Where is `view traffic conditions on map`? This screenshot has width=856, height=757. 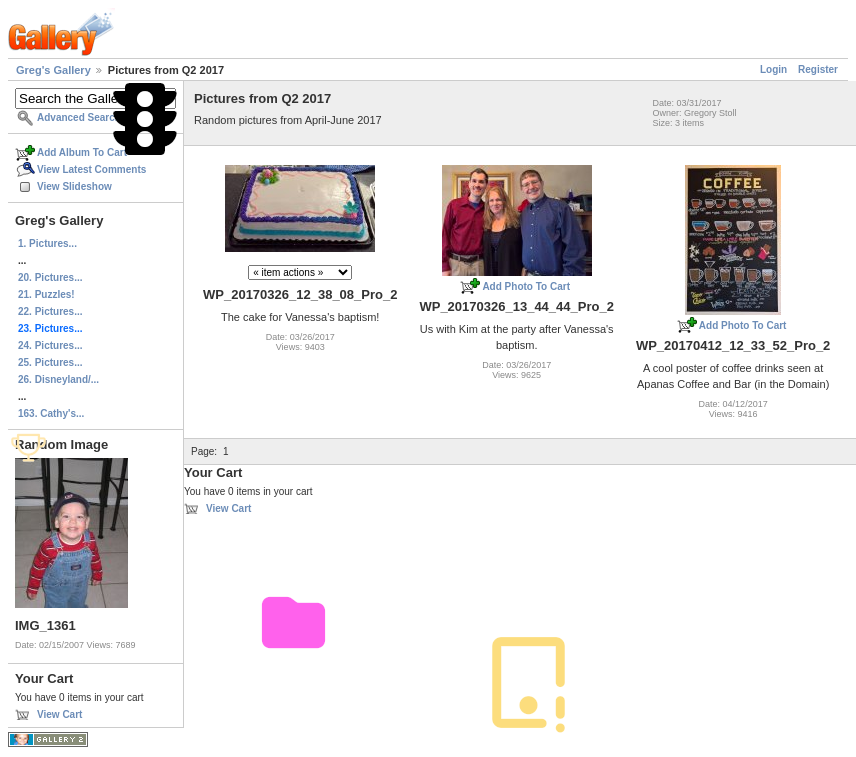
view traffic conditions on map is located at coordinates (145, 119).